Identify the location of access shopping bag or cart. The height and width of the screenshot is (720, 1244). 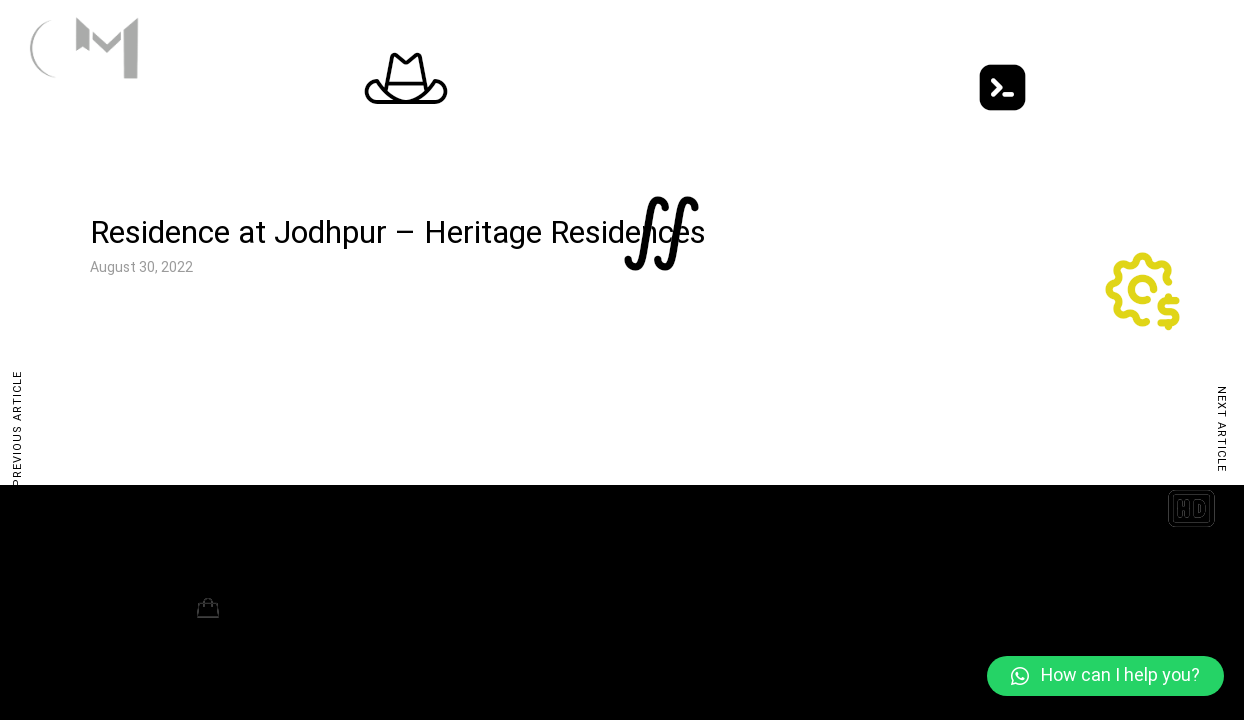
(208, 609).